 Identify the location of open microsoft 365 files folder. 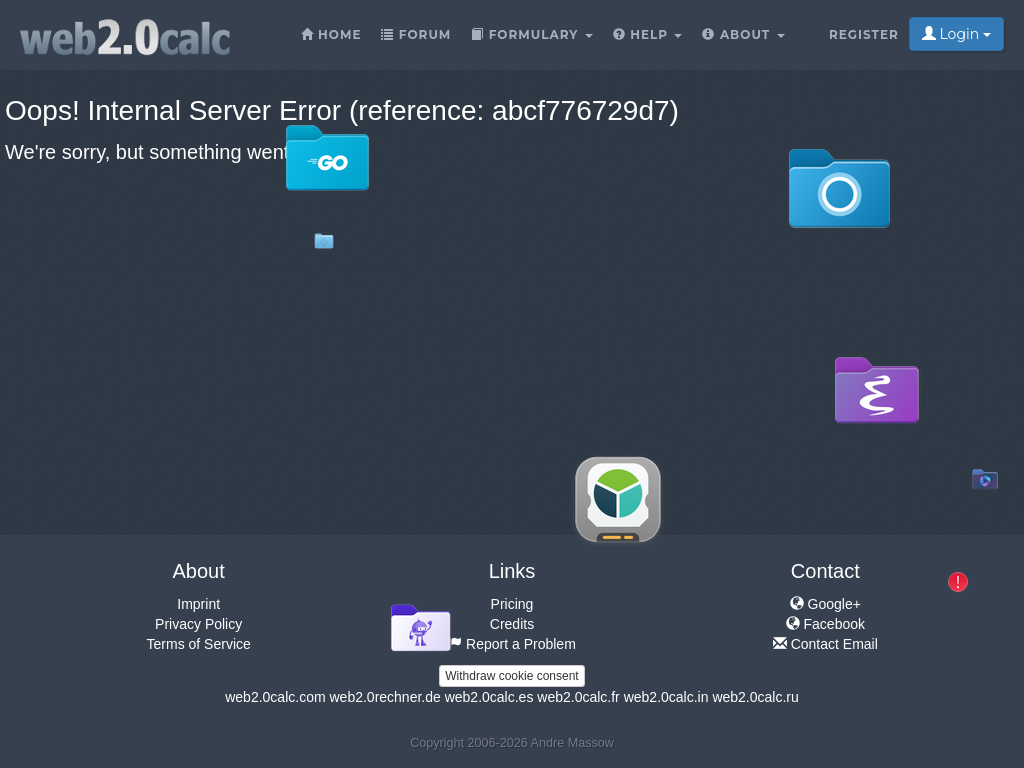
(985, 480).